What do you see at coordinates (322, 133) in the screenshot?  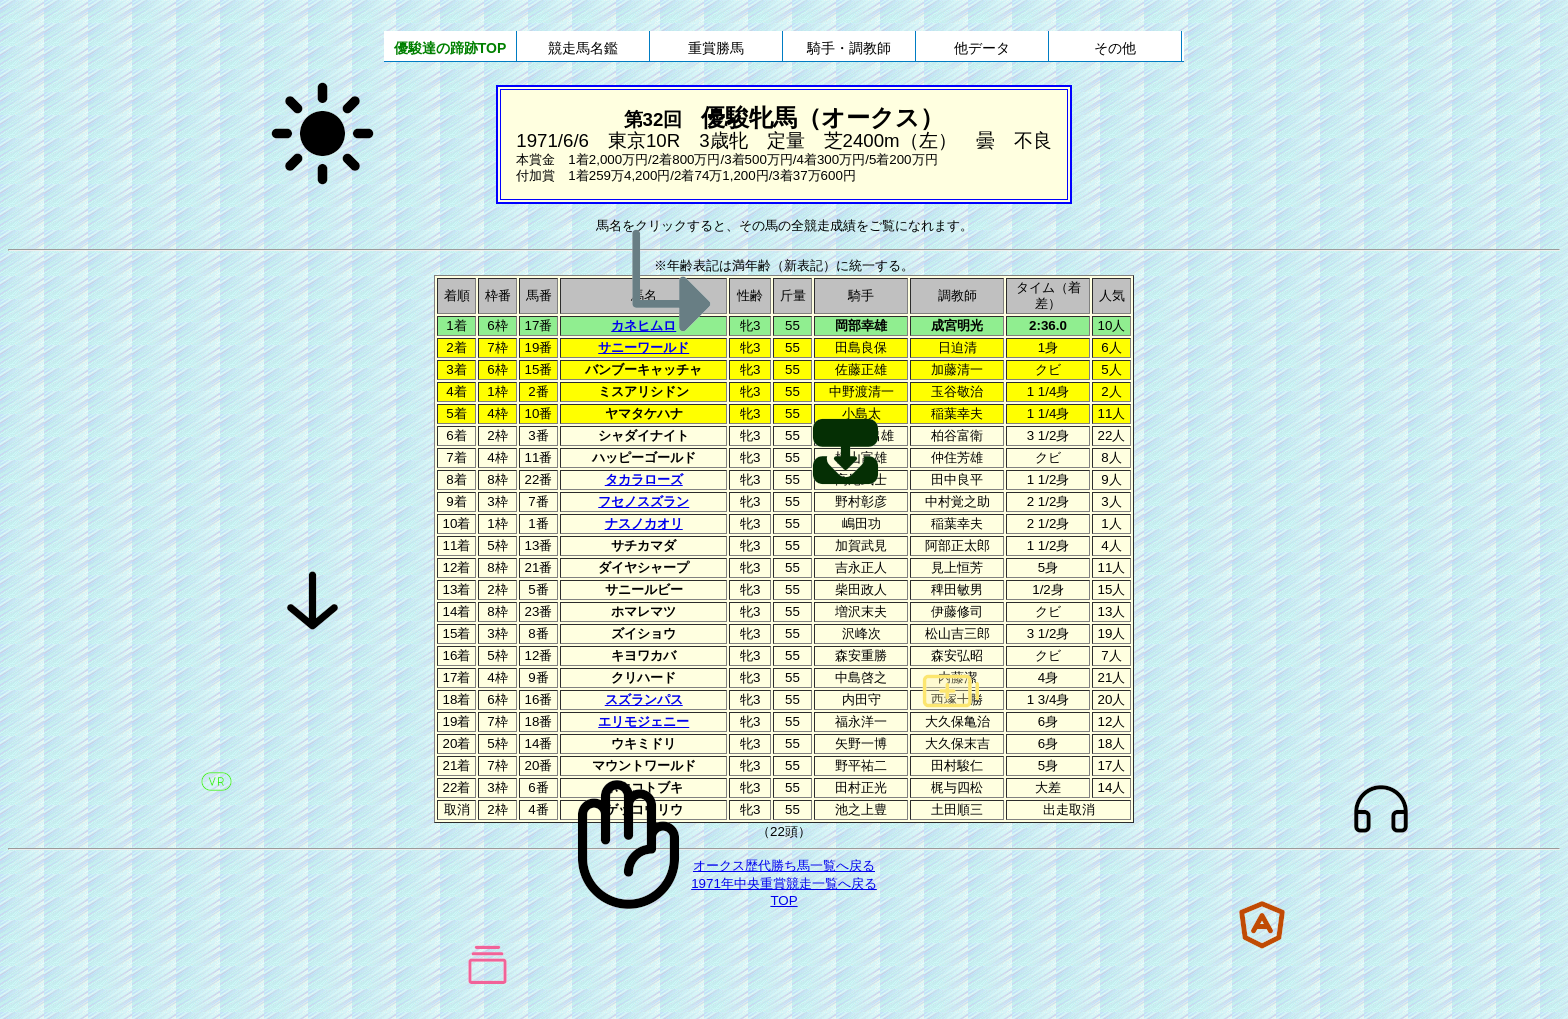 I see `switch to light mode` at bounding box center [322, 133].